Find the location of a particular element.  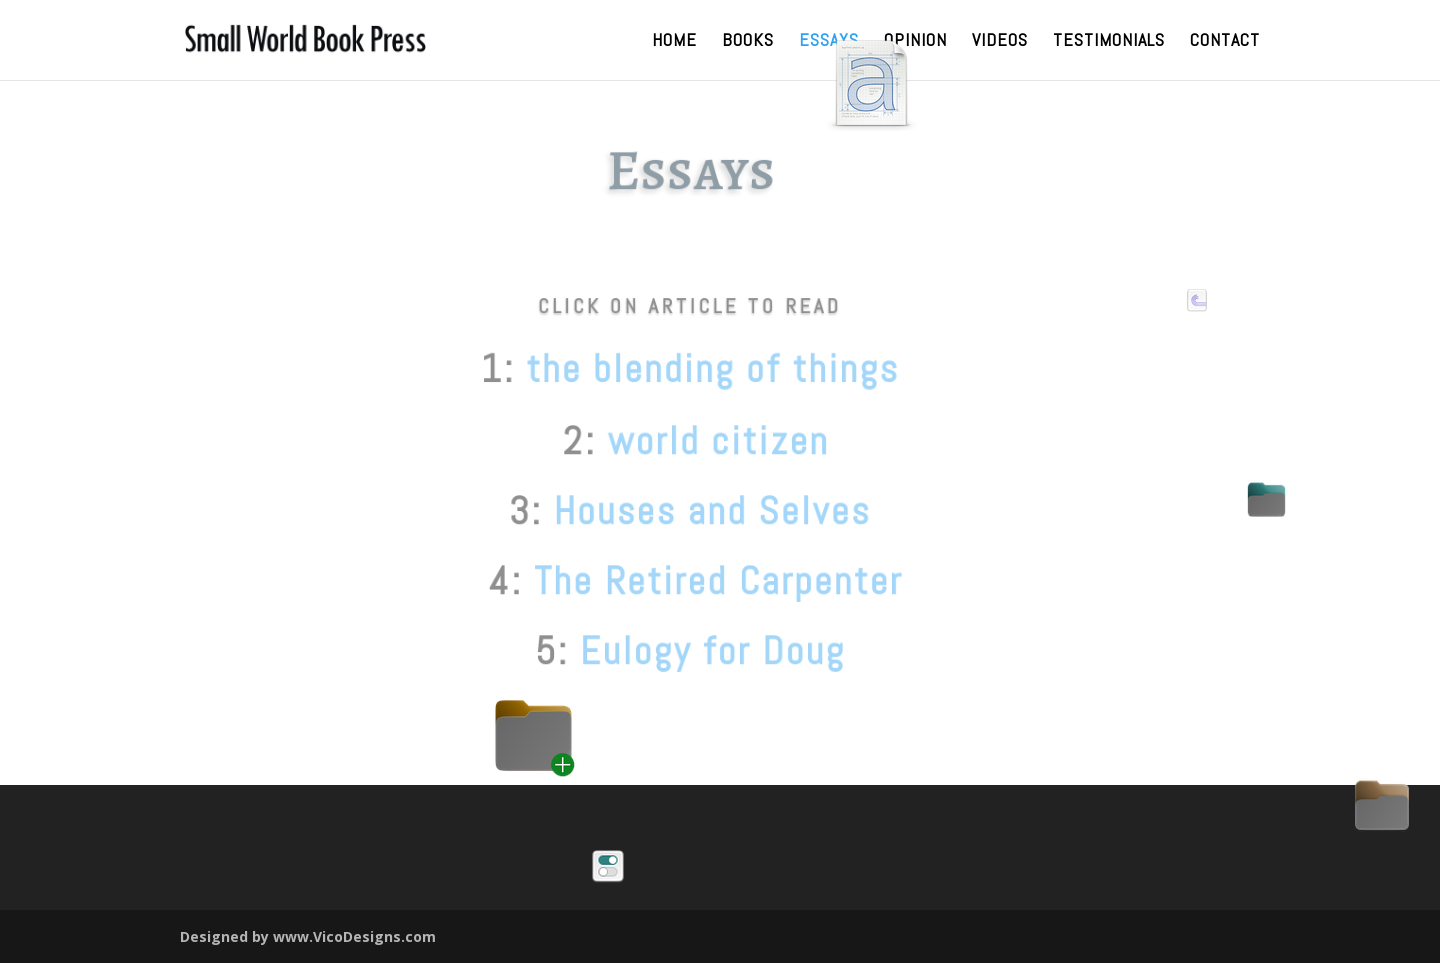

open gnome tweaks settings is located at coordinates (608, 866).